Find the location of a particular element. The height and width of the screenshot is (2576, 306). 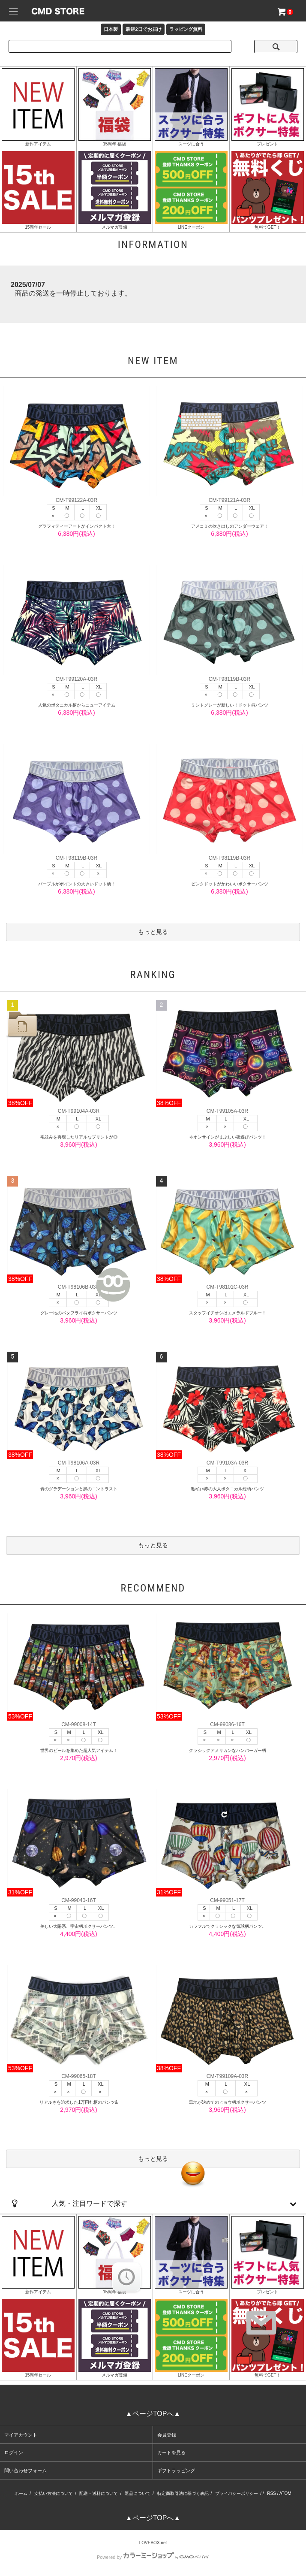

access your templates folder is located at coordinates (22, 1026).